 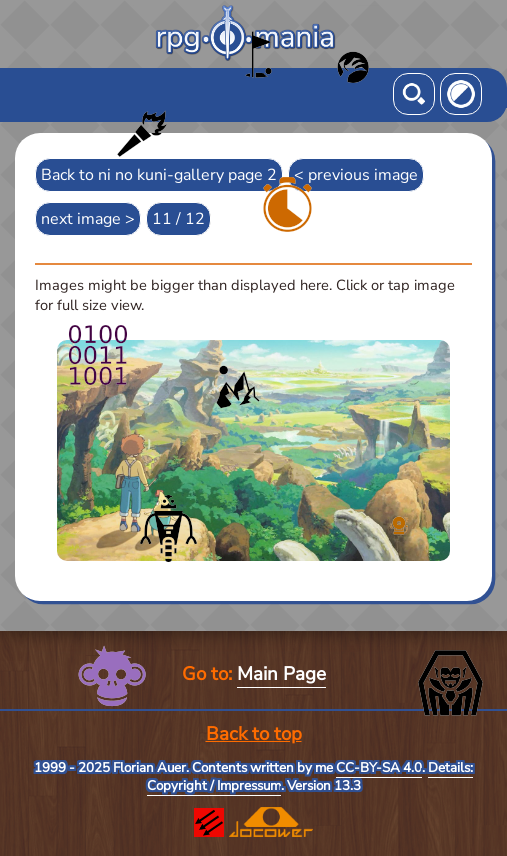 What do you see at coordinates (399, 525) in the screenshot?
I see `alarm or alert is currently active` at bounding box center [399, 525].